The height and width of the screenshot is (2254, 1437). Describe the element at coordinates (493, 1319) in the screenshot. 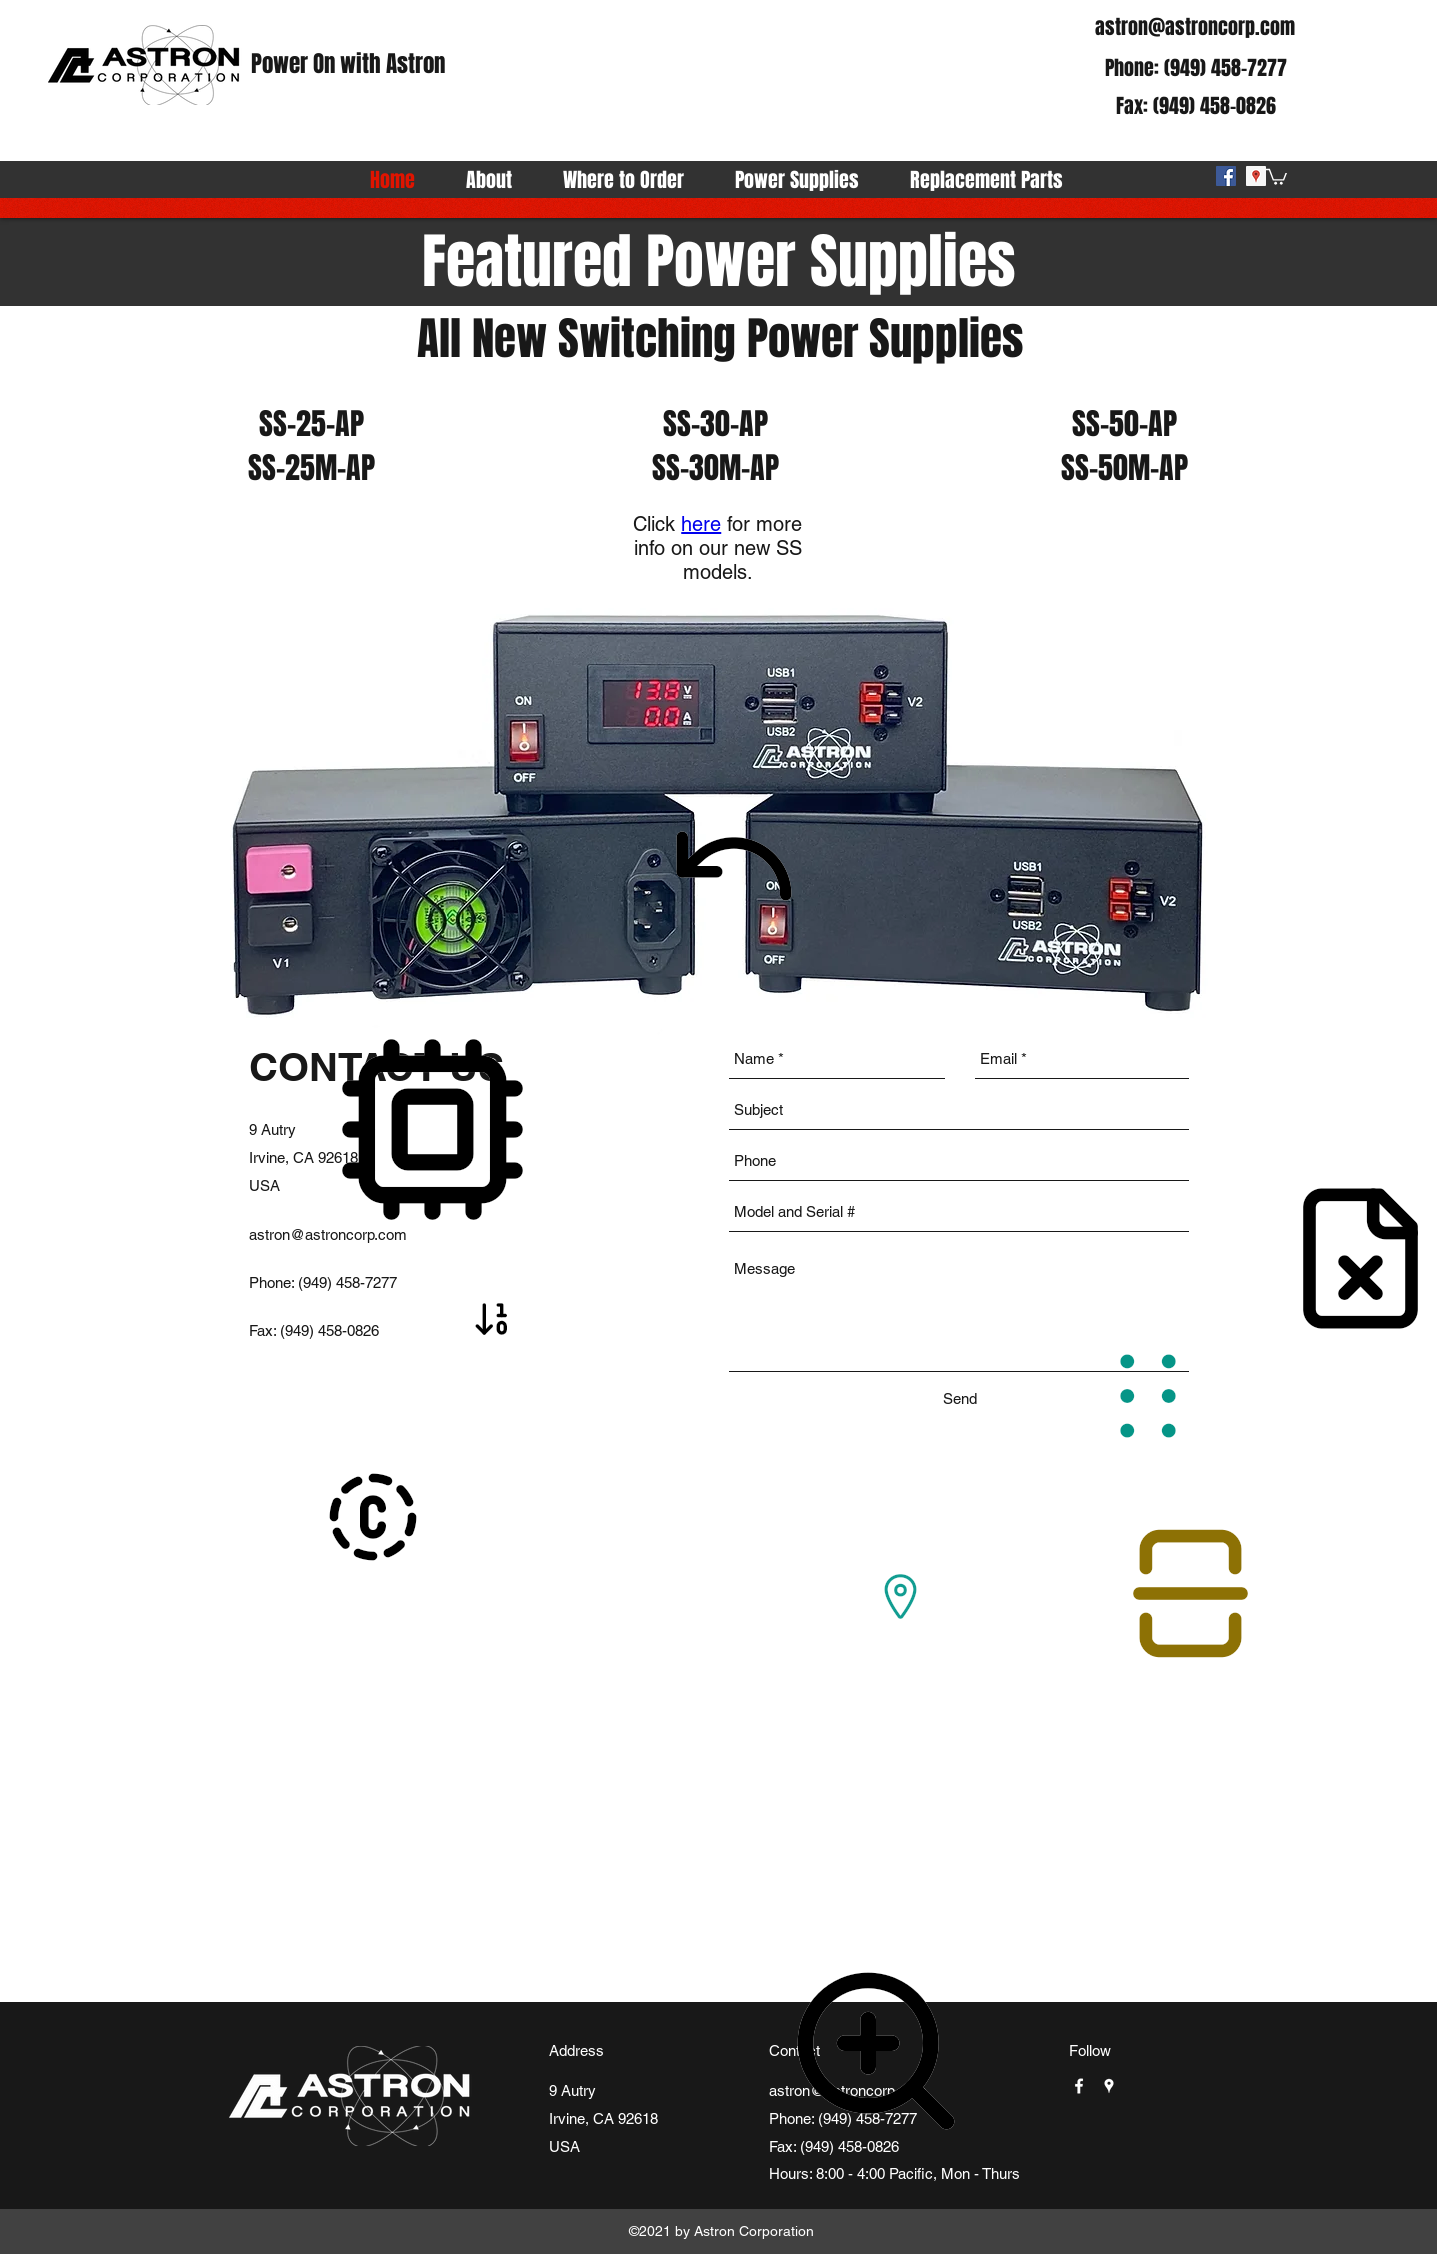

I see `sort numerically in descending order` at that location.